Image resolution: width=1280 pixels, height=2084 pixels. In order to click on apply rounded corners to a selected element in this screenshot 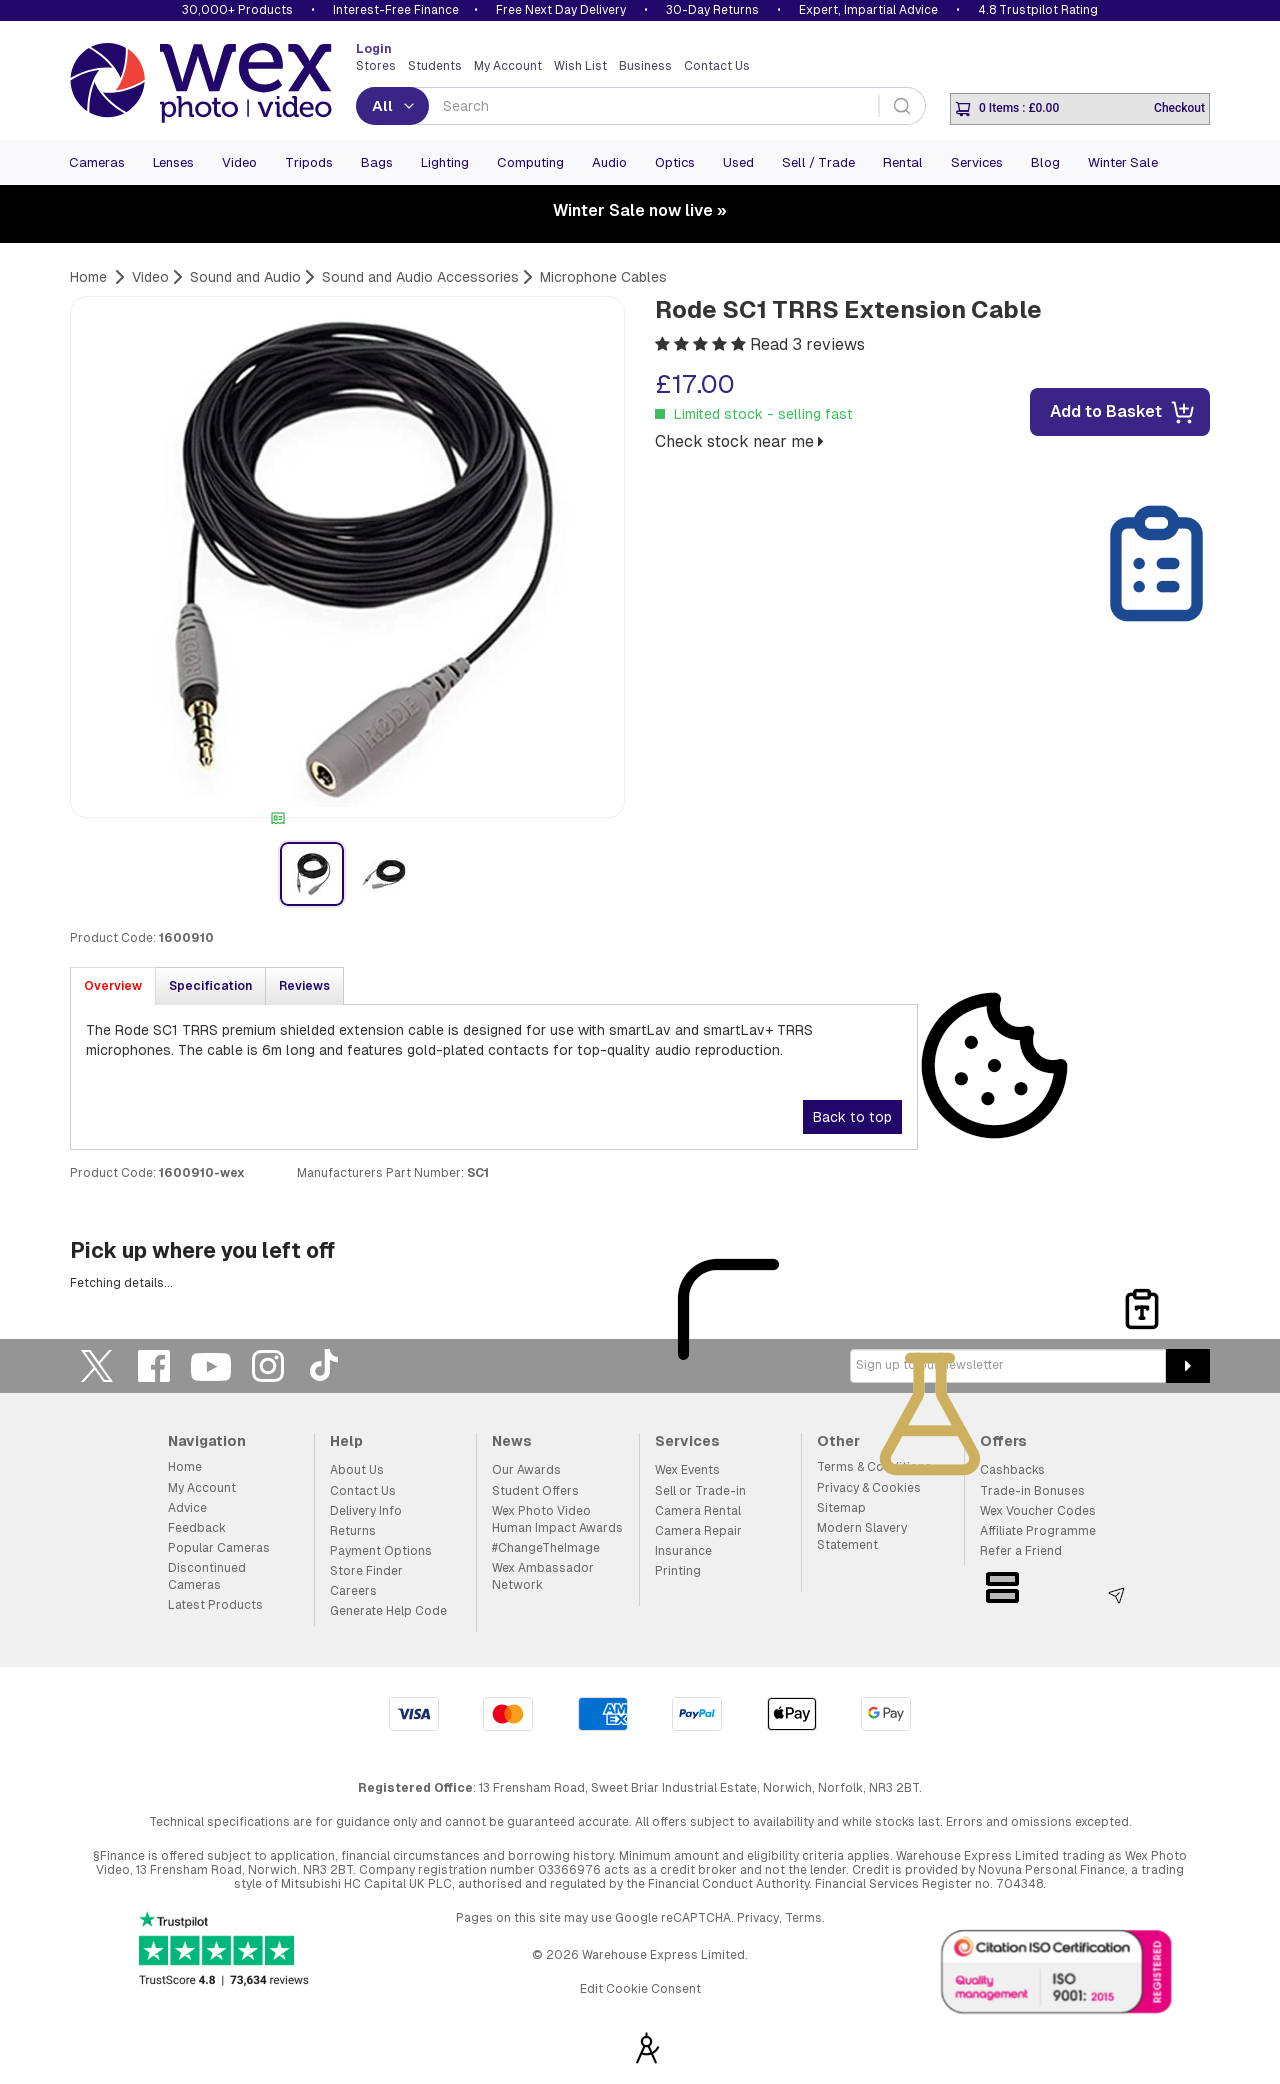, I will do `click(728, 1309)`.